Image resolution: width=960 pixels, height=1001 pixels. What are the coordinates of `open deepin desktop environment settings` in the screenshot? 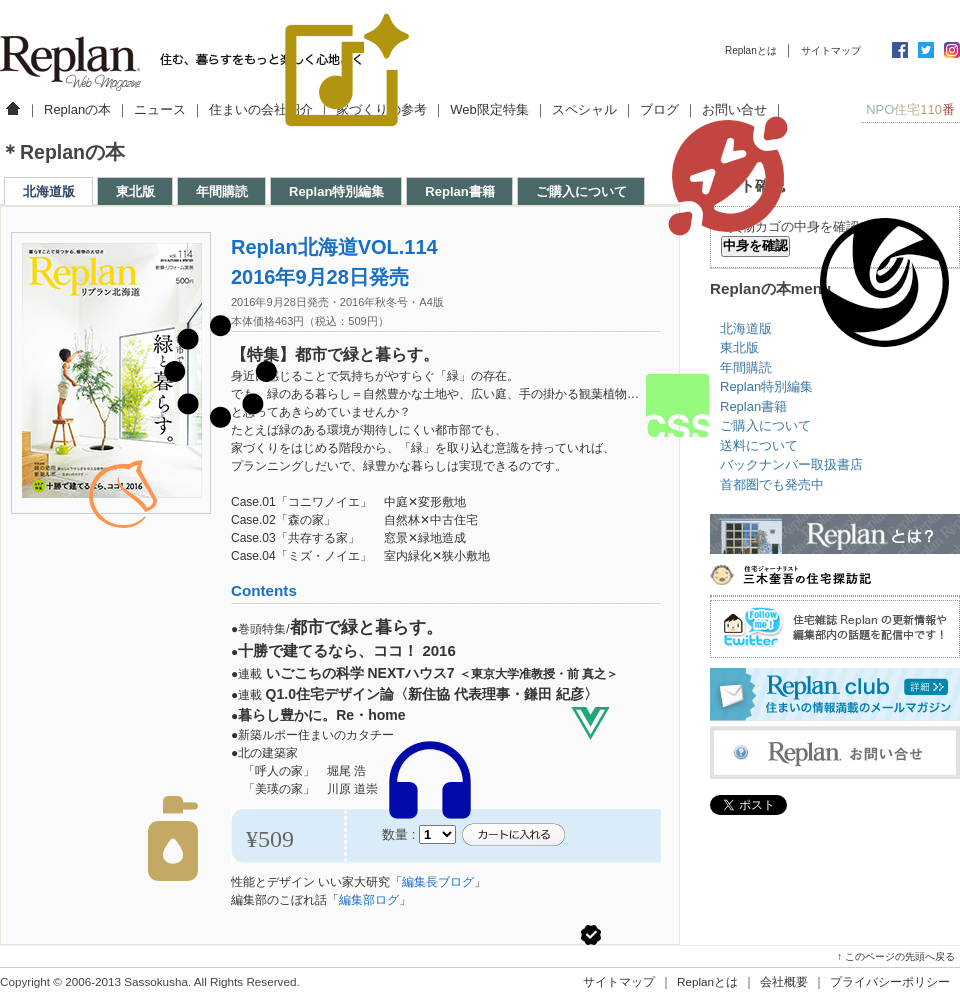 It's located at (884, 282).